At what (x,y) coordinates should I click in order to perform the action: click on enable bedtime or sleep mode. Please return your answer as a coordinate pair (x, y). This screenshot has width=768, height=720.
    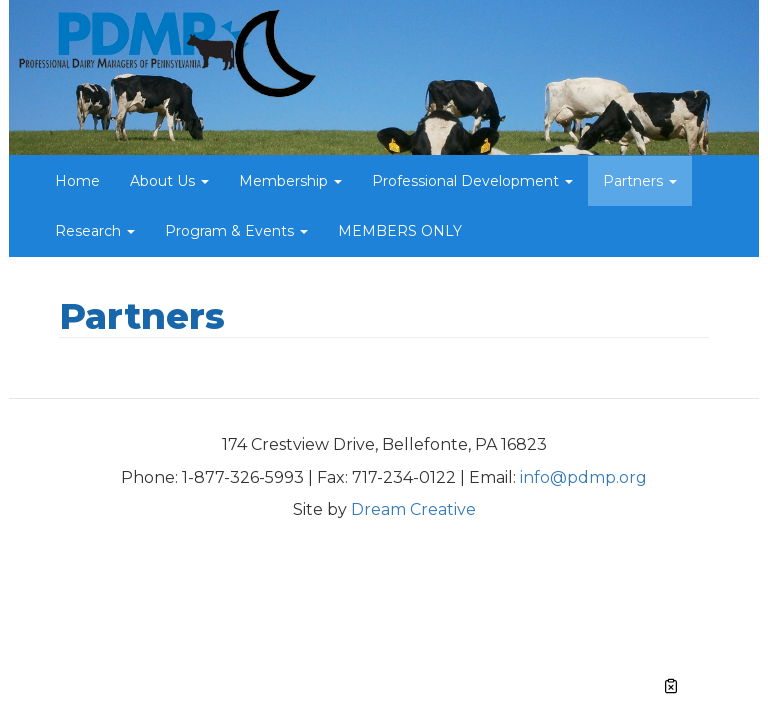
    Looking at the image, I should click on (278, 53).